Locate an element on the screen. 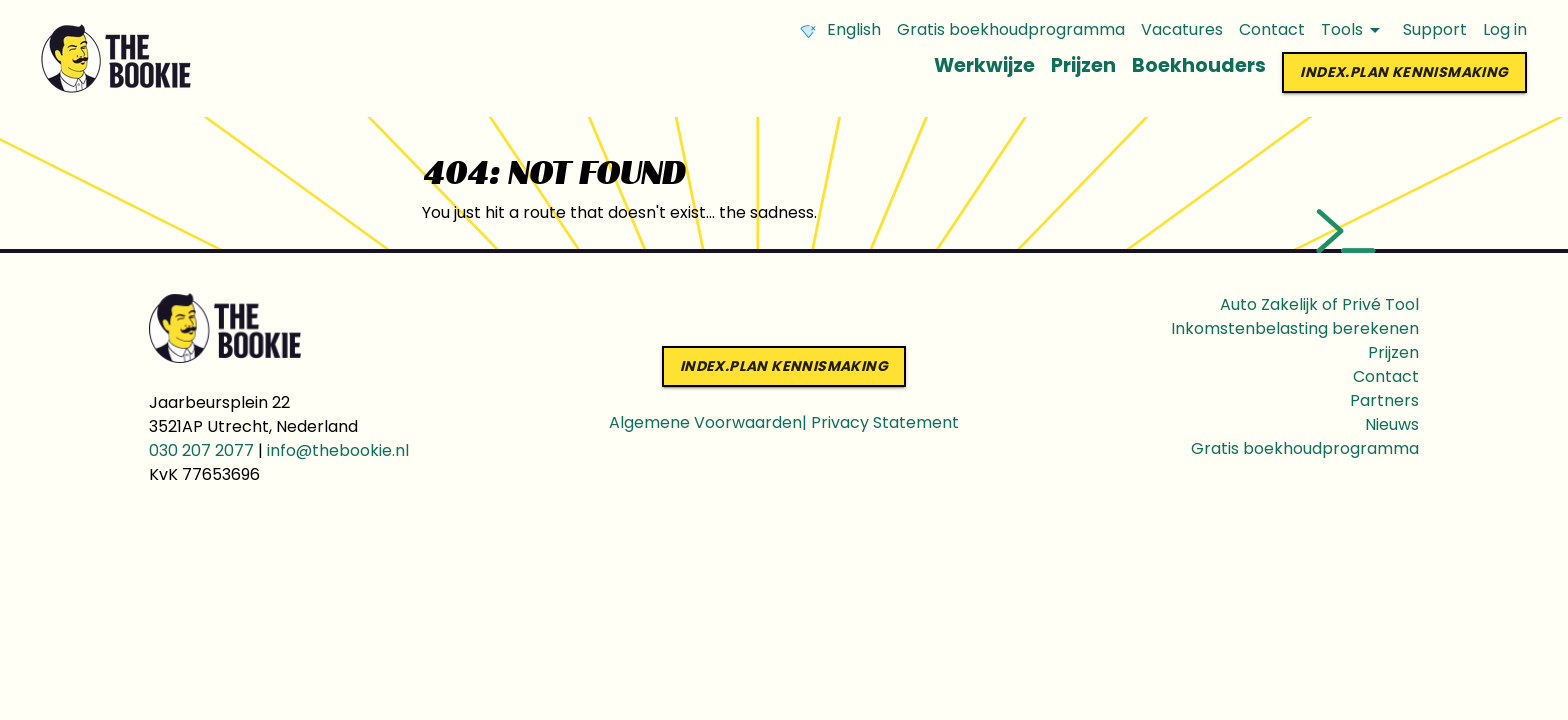  wifi connection unavailable or disconnected is located at coordinates (808, 31).